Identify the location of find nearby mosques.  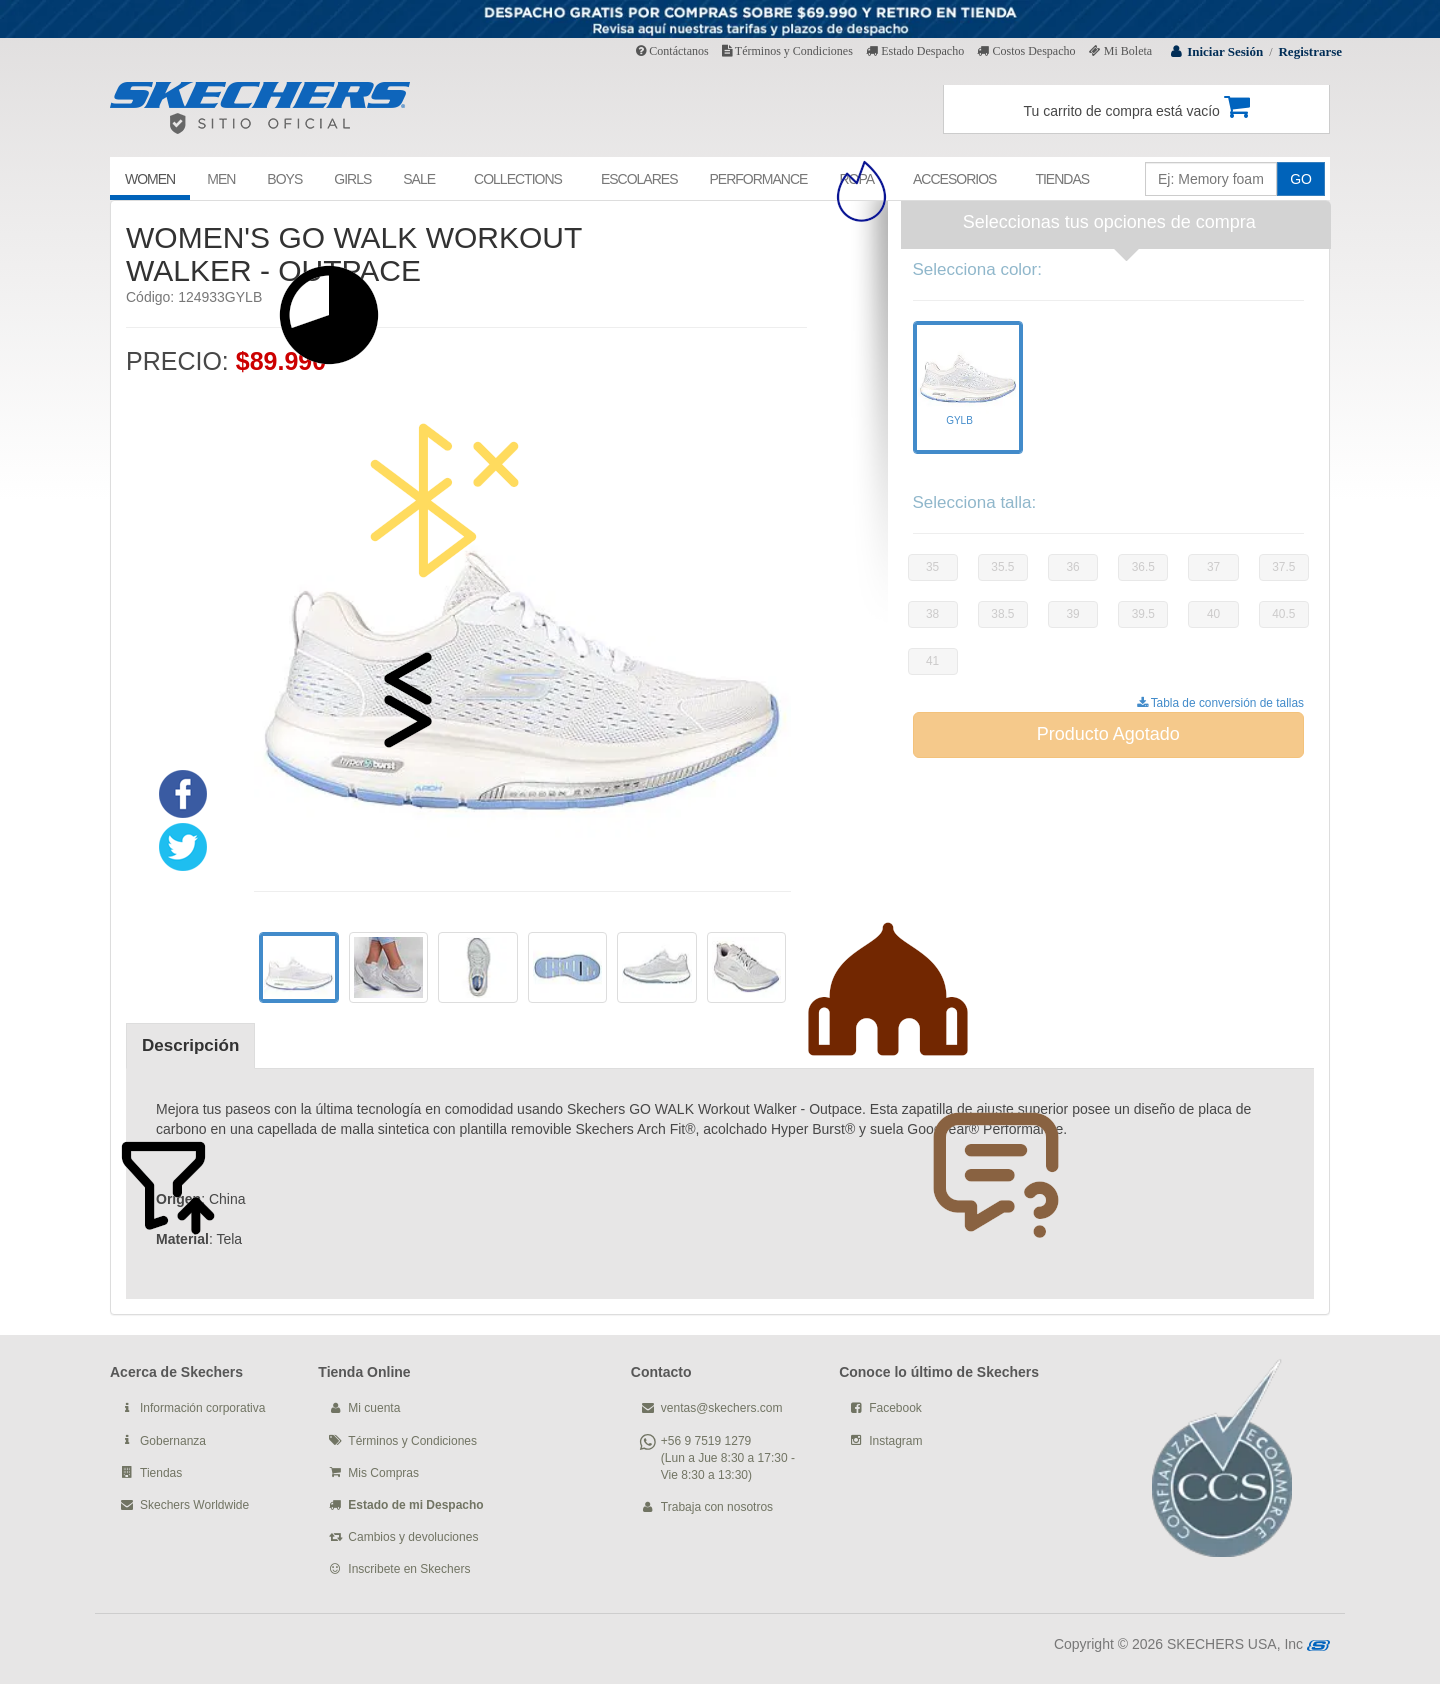
(888, 997).